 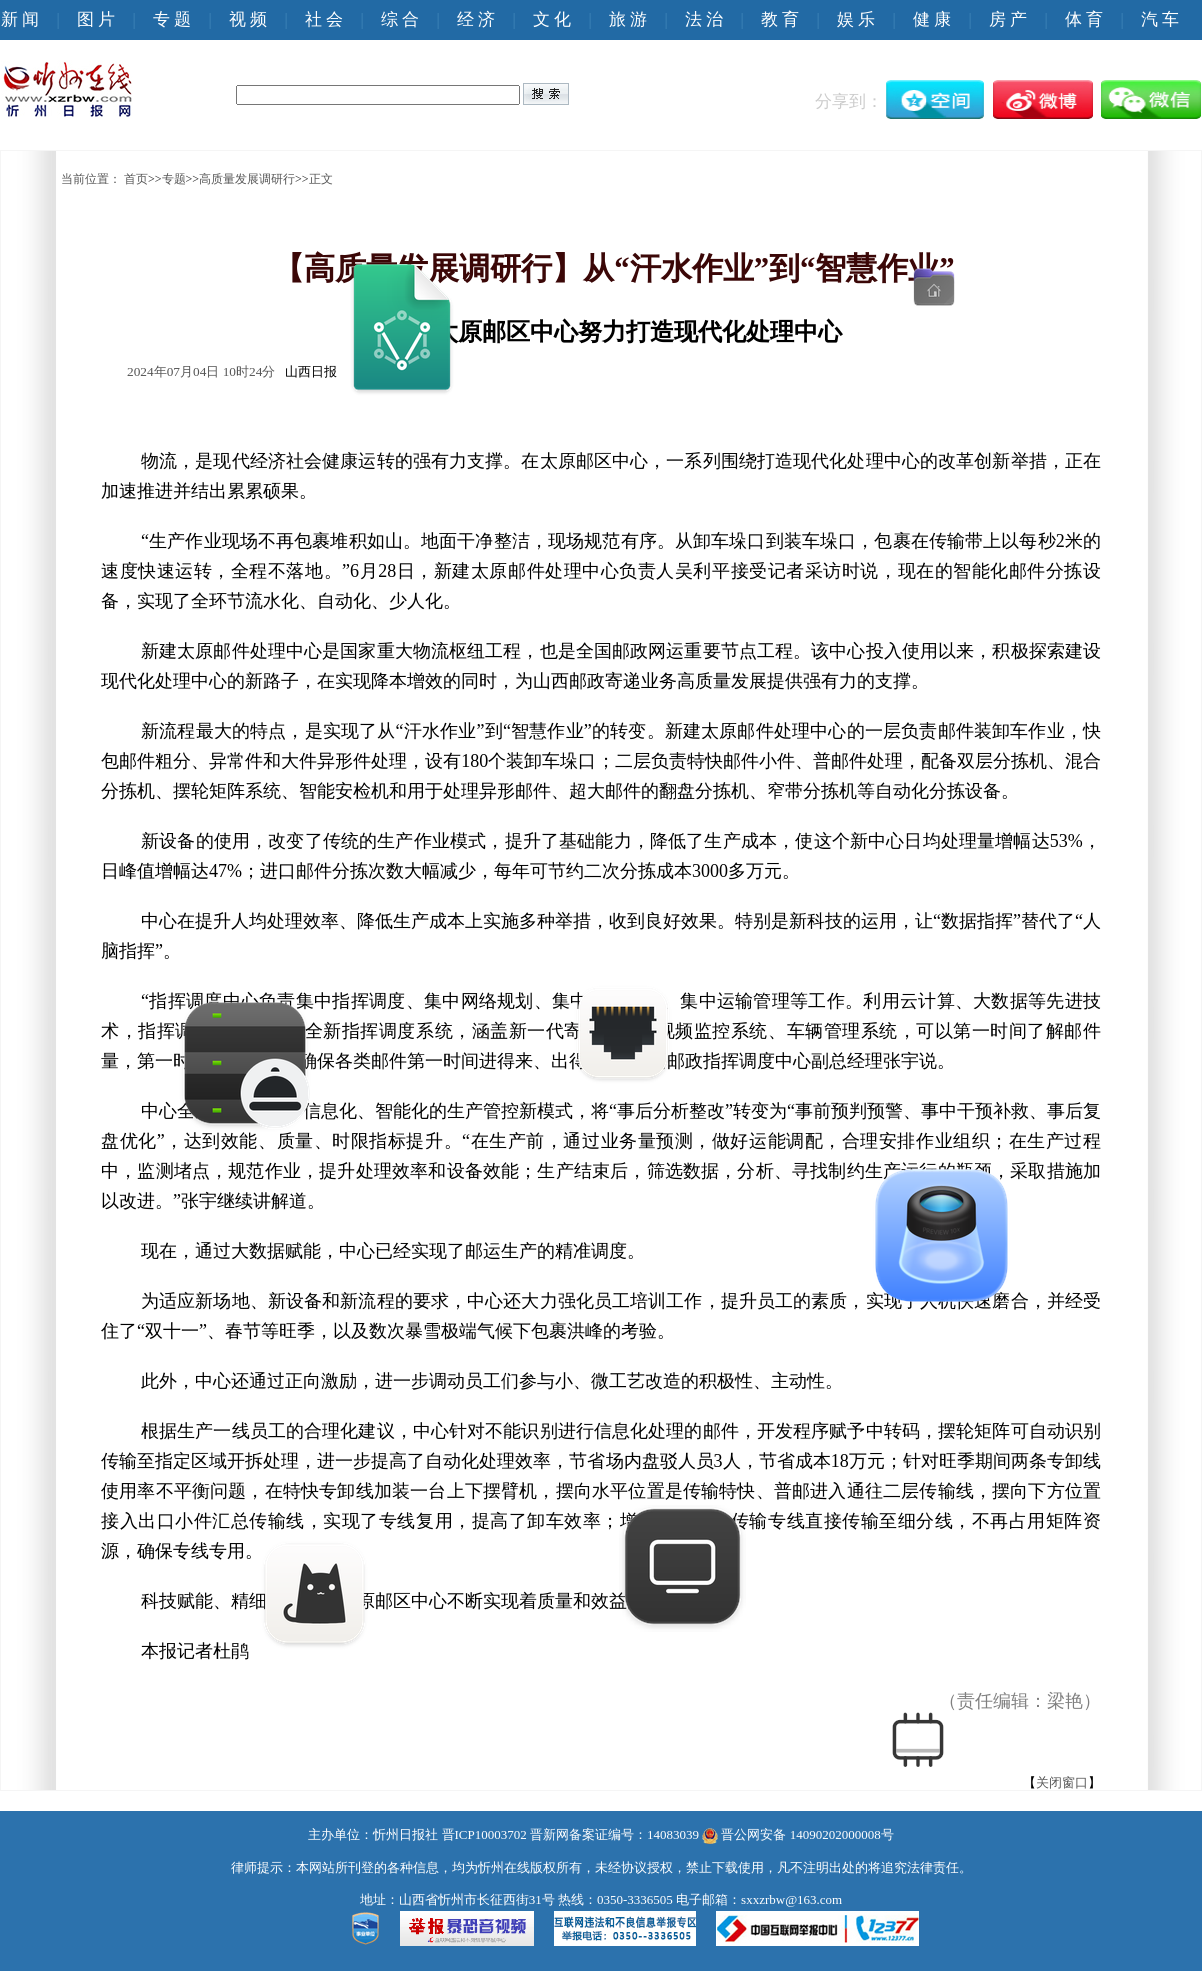 I want to click on open display preferences, so click(x=682, y=1568).